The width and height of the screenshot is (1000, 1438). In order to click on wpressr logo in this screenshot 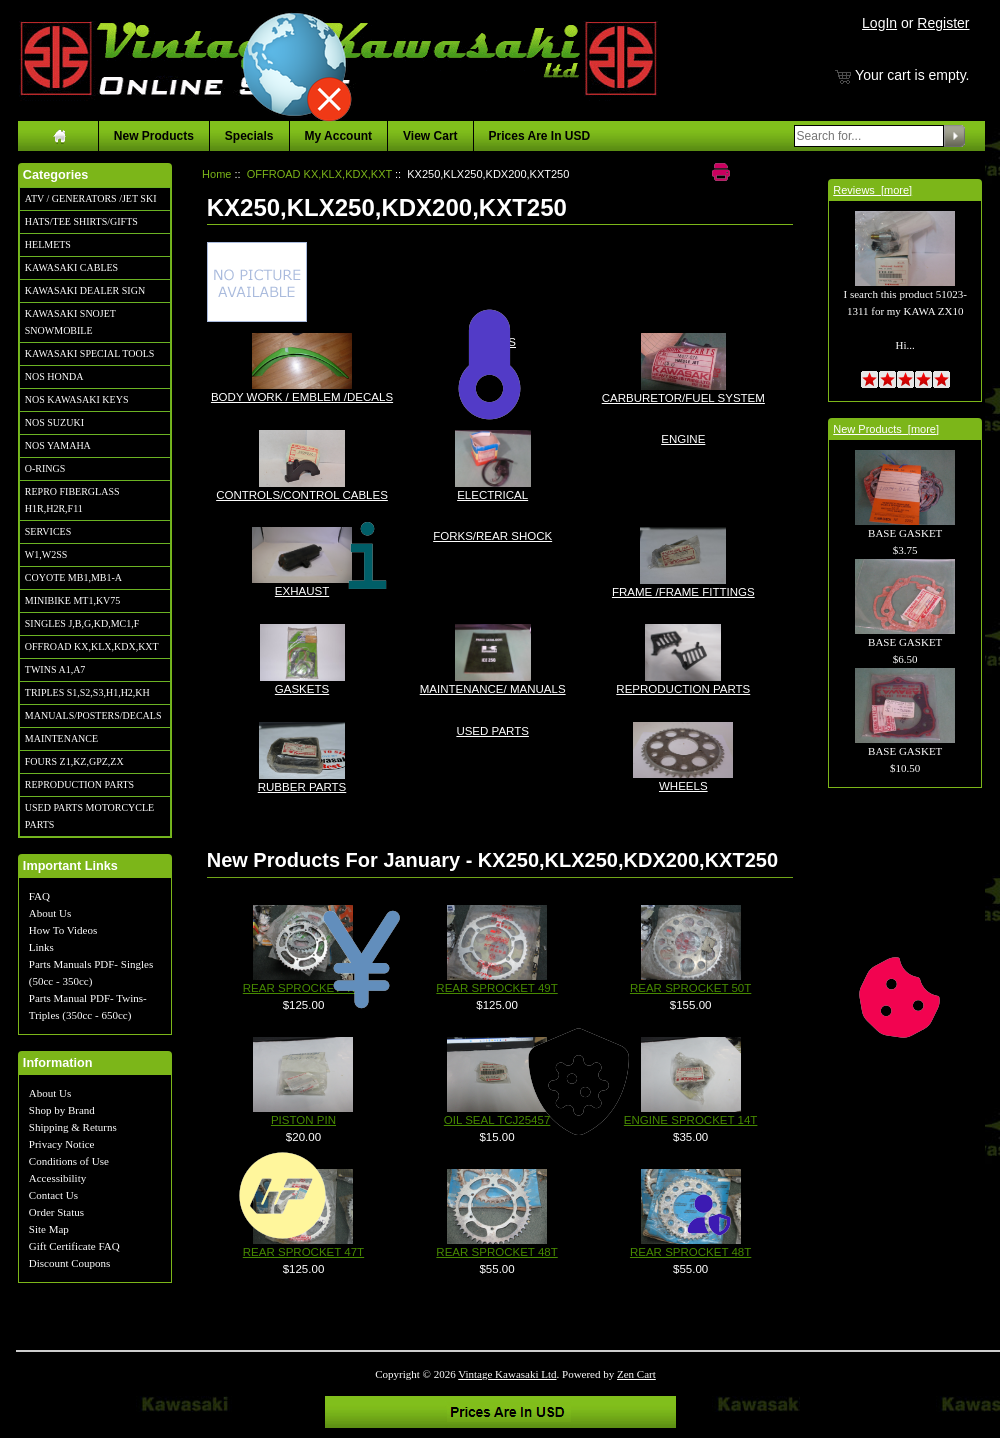, I will do `click(282, 1195)`.